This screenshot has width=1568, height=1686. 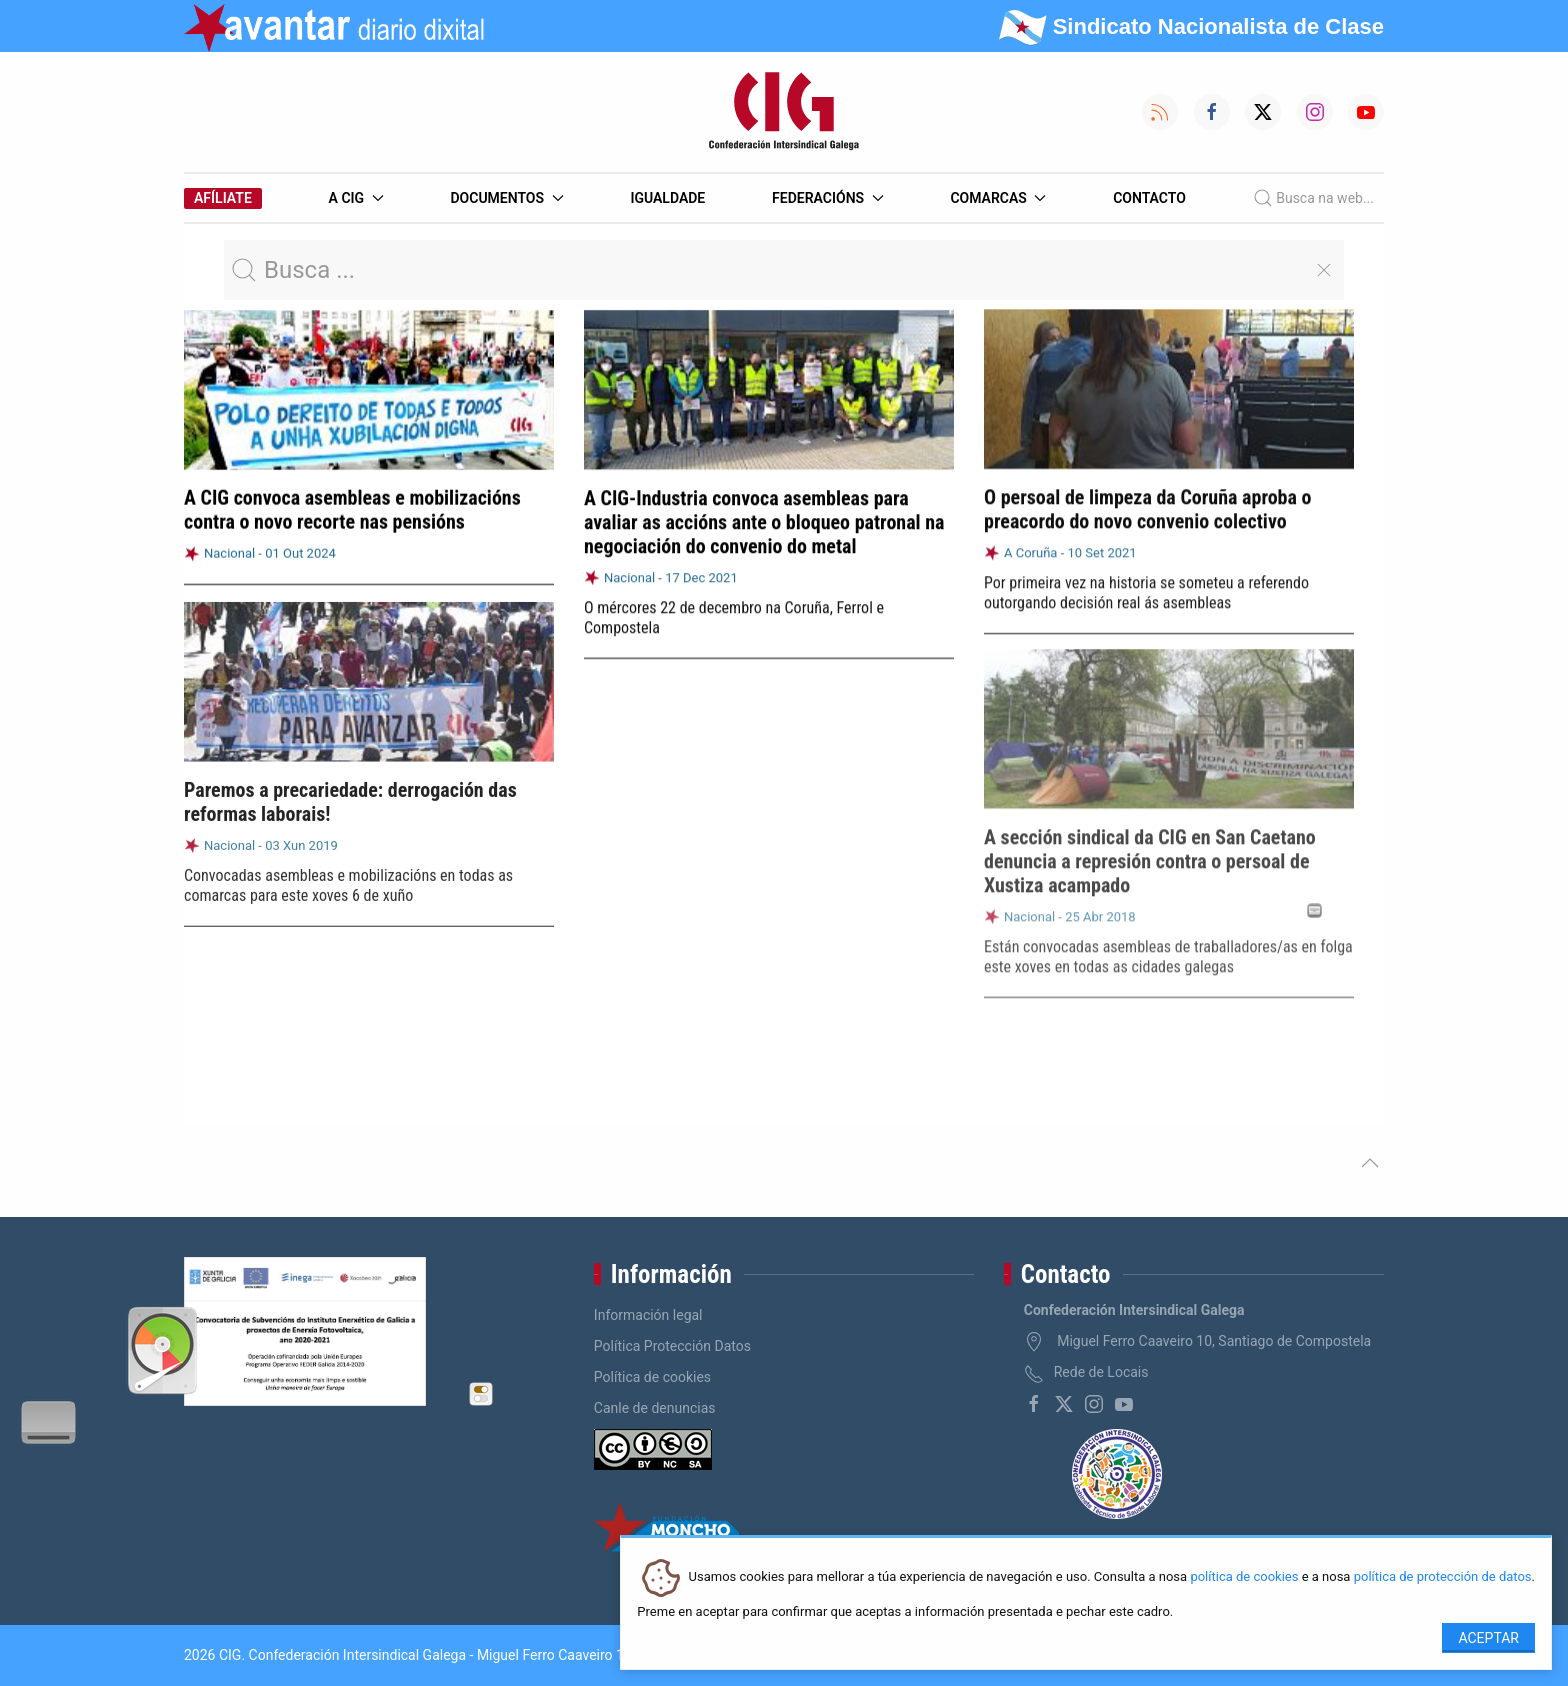 I want to click on open gparted disk partition manager, so click(x=162, y=1350).